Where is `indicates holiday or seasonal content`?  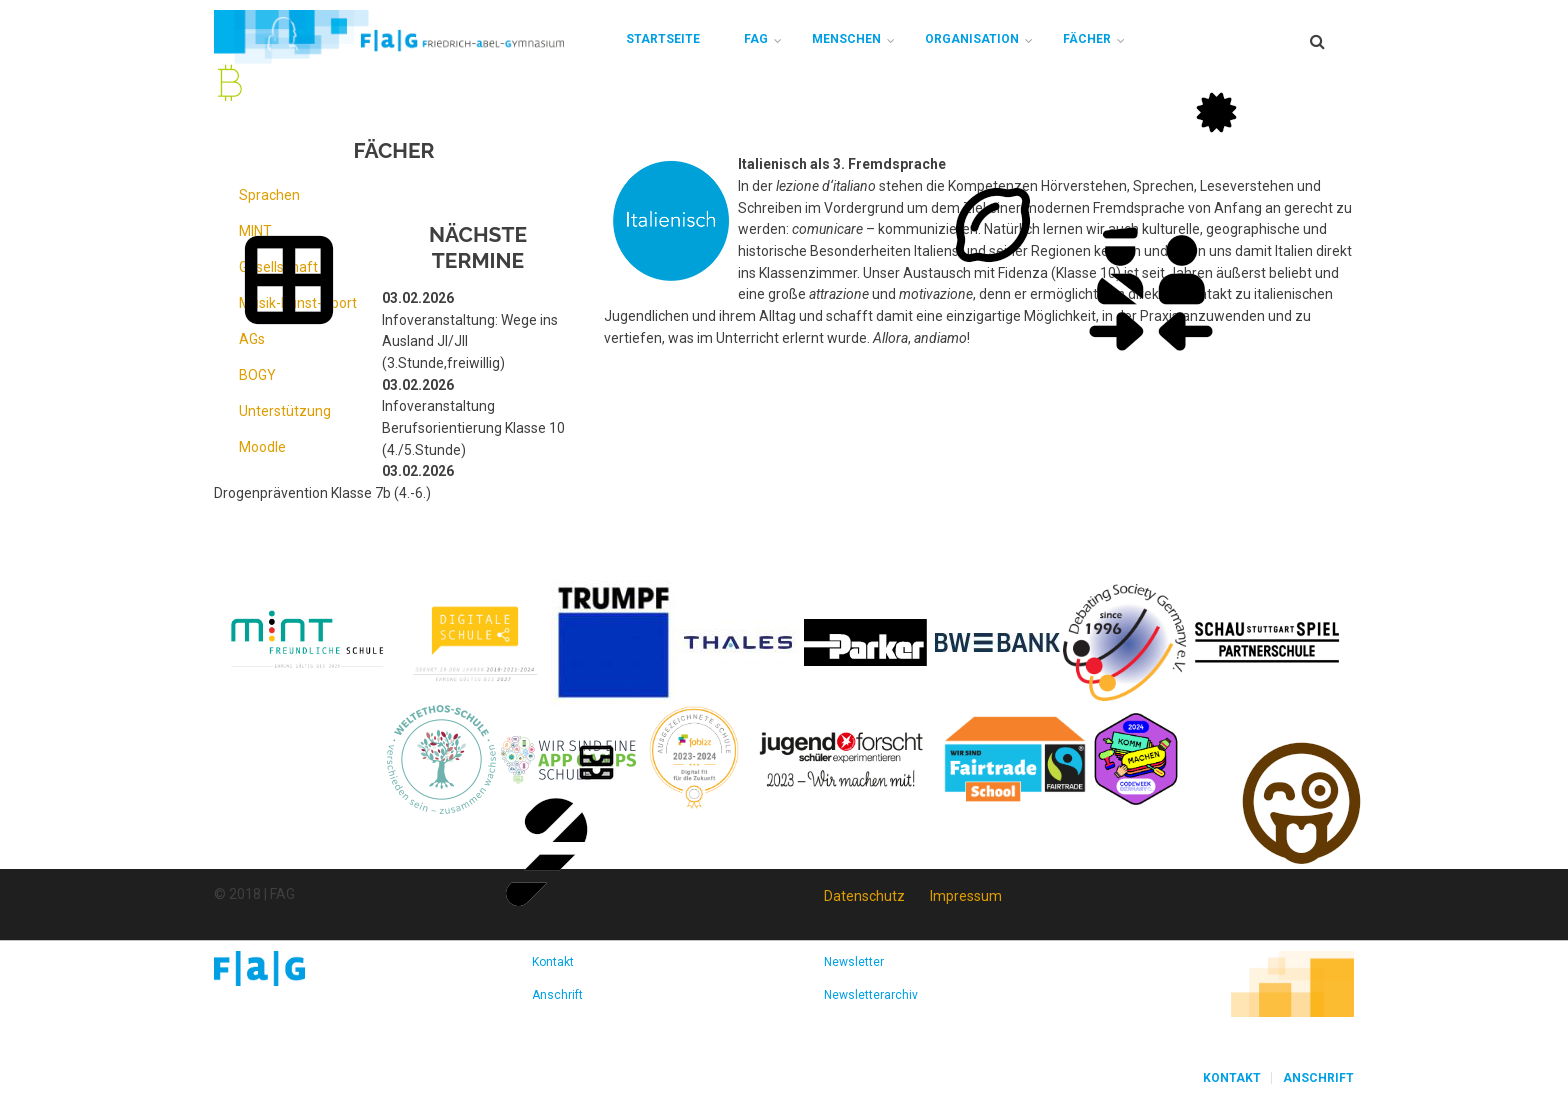 indicates holiday or seasonal content is located at coordinates (543, 854).